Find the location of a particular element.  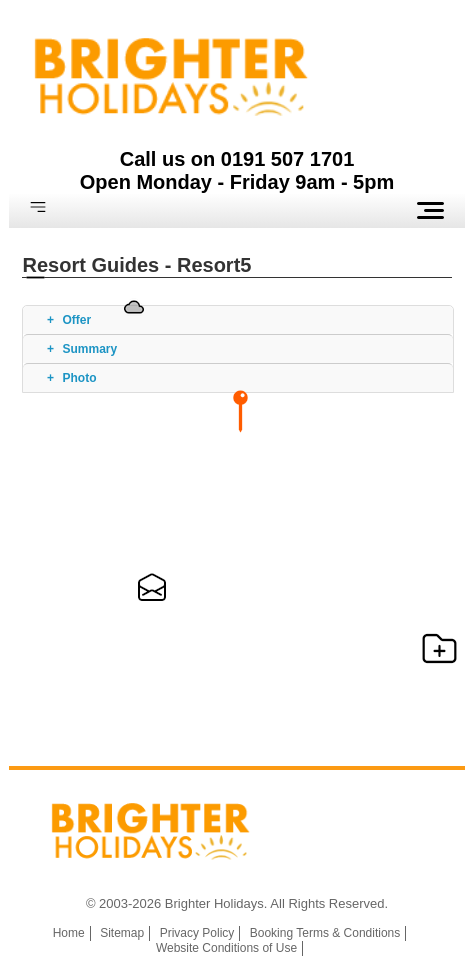

view an opened email or message is located at coordinates (152, 587).